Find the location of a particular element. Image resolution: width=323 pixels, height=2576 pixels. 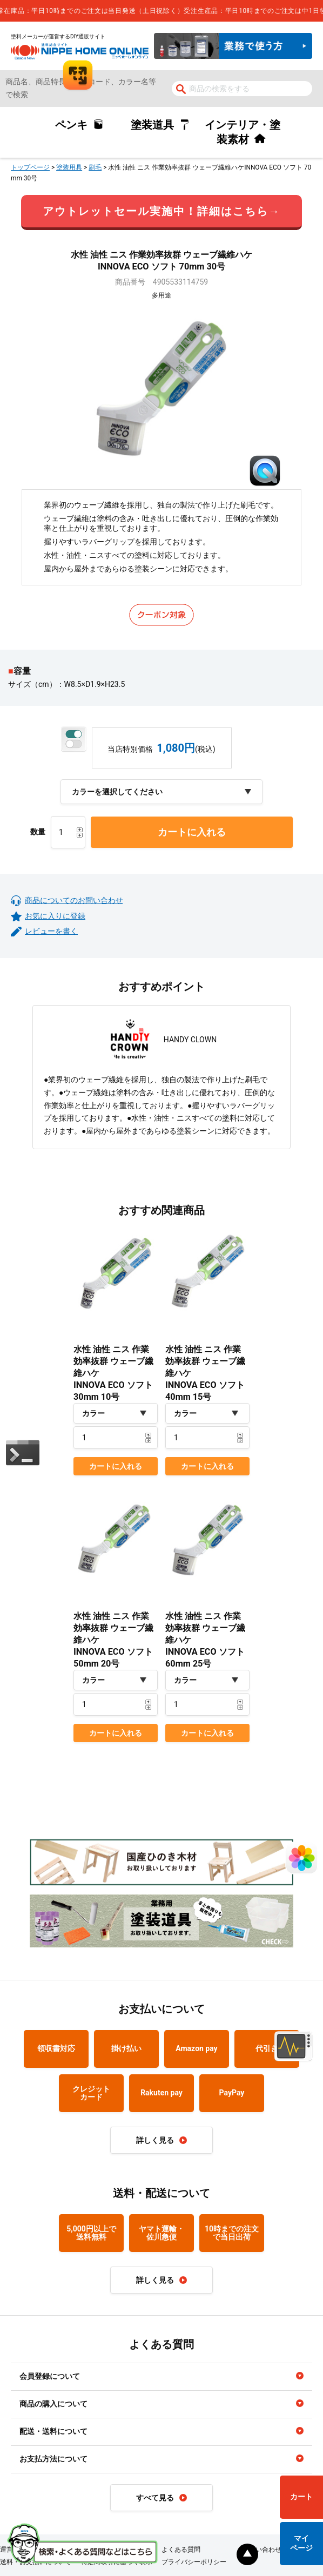

open system monitor application is located at coordinates (293, 2046).